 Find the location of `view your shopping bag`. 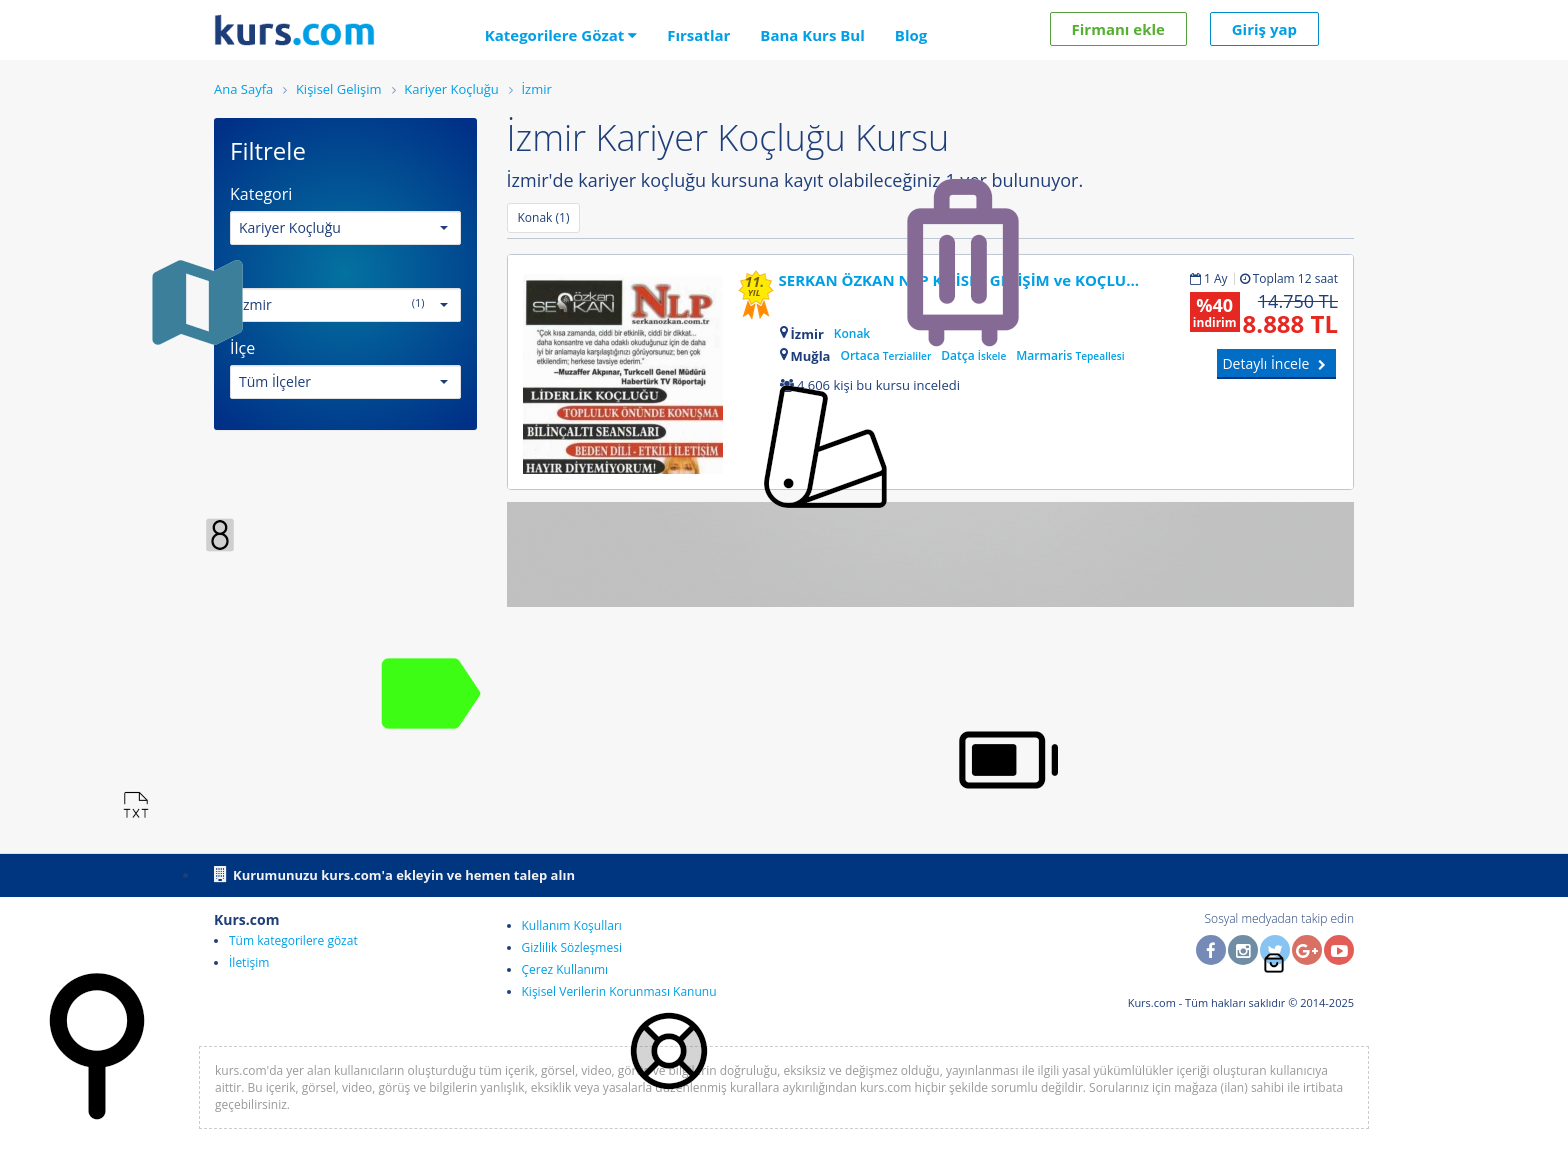

view your shopping bag is located at coordinates (1274, 963).